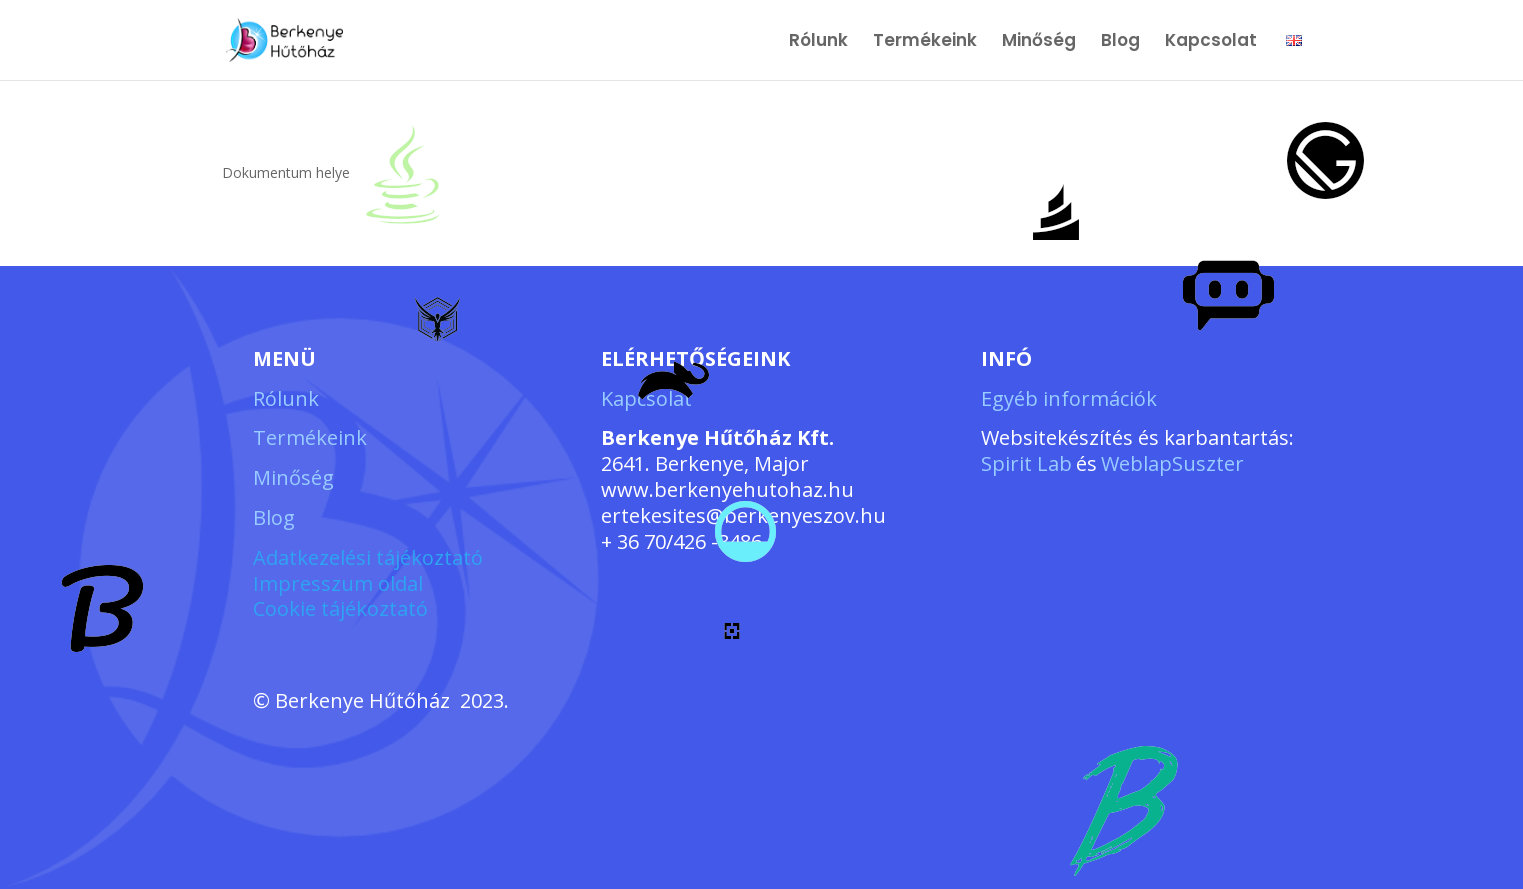 This screenshot has width=1523, height=889. What do you see at coordinates (745, 531) in the screenshot?
I see `open the Sunrise calendar app` at bounding box center [745, 531].